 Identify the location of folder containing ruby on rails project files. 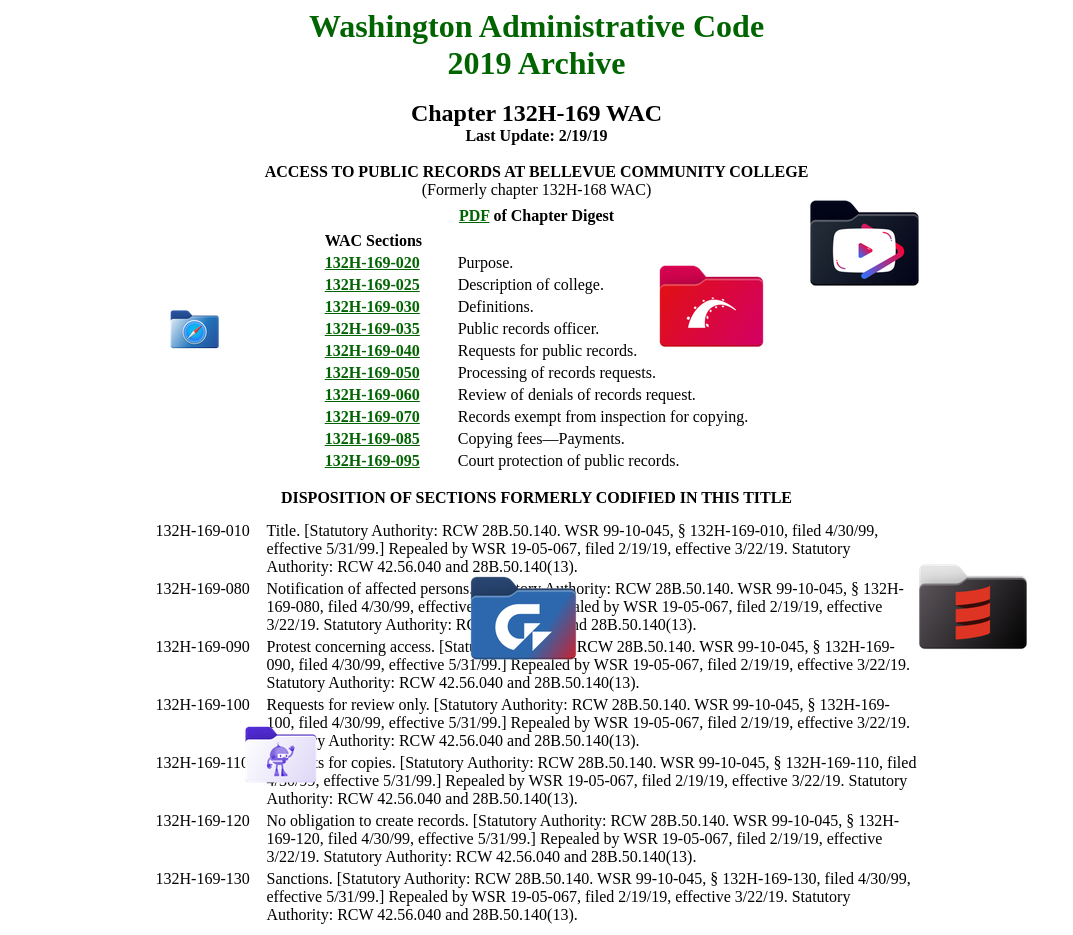
(711, 309).